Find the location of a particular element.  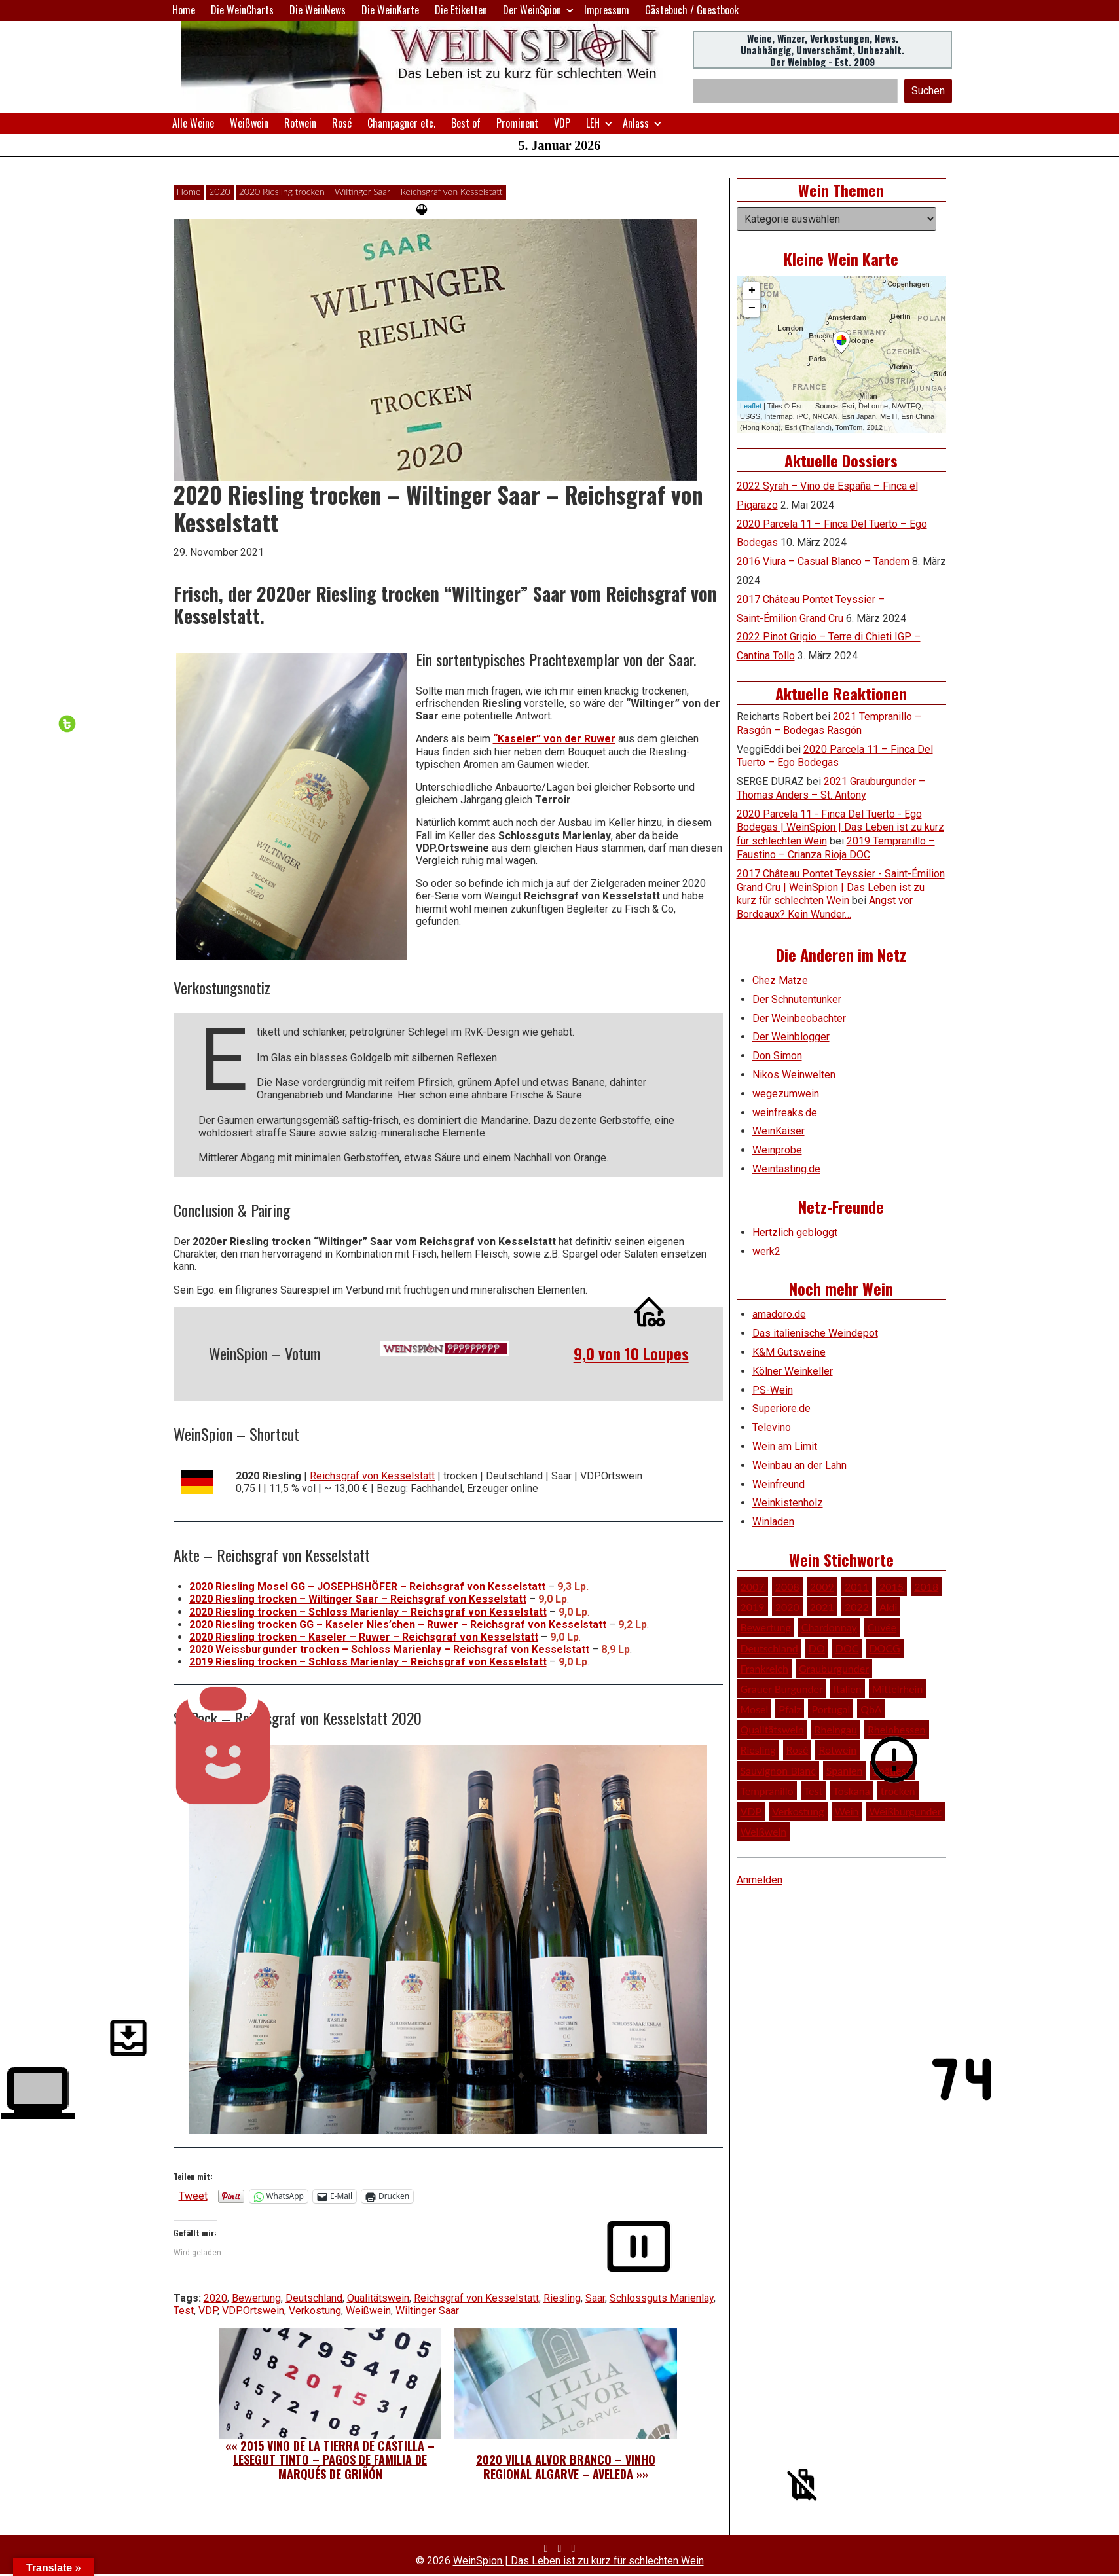

move message to inbox is located at coordinates (128, 2038).